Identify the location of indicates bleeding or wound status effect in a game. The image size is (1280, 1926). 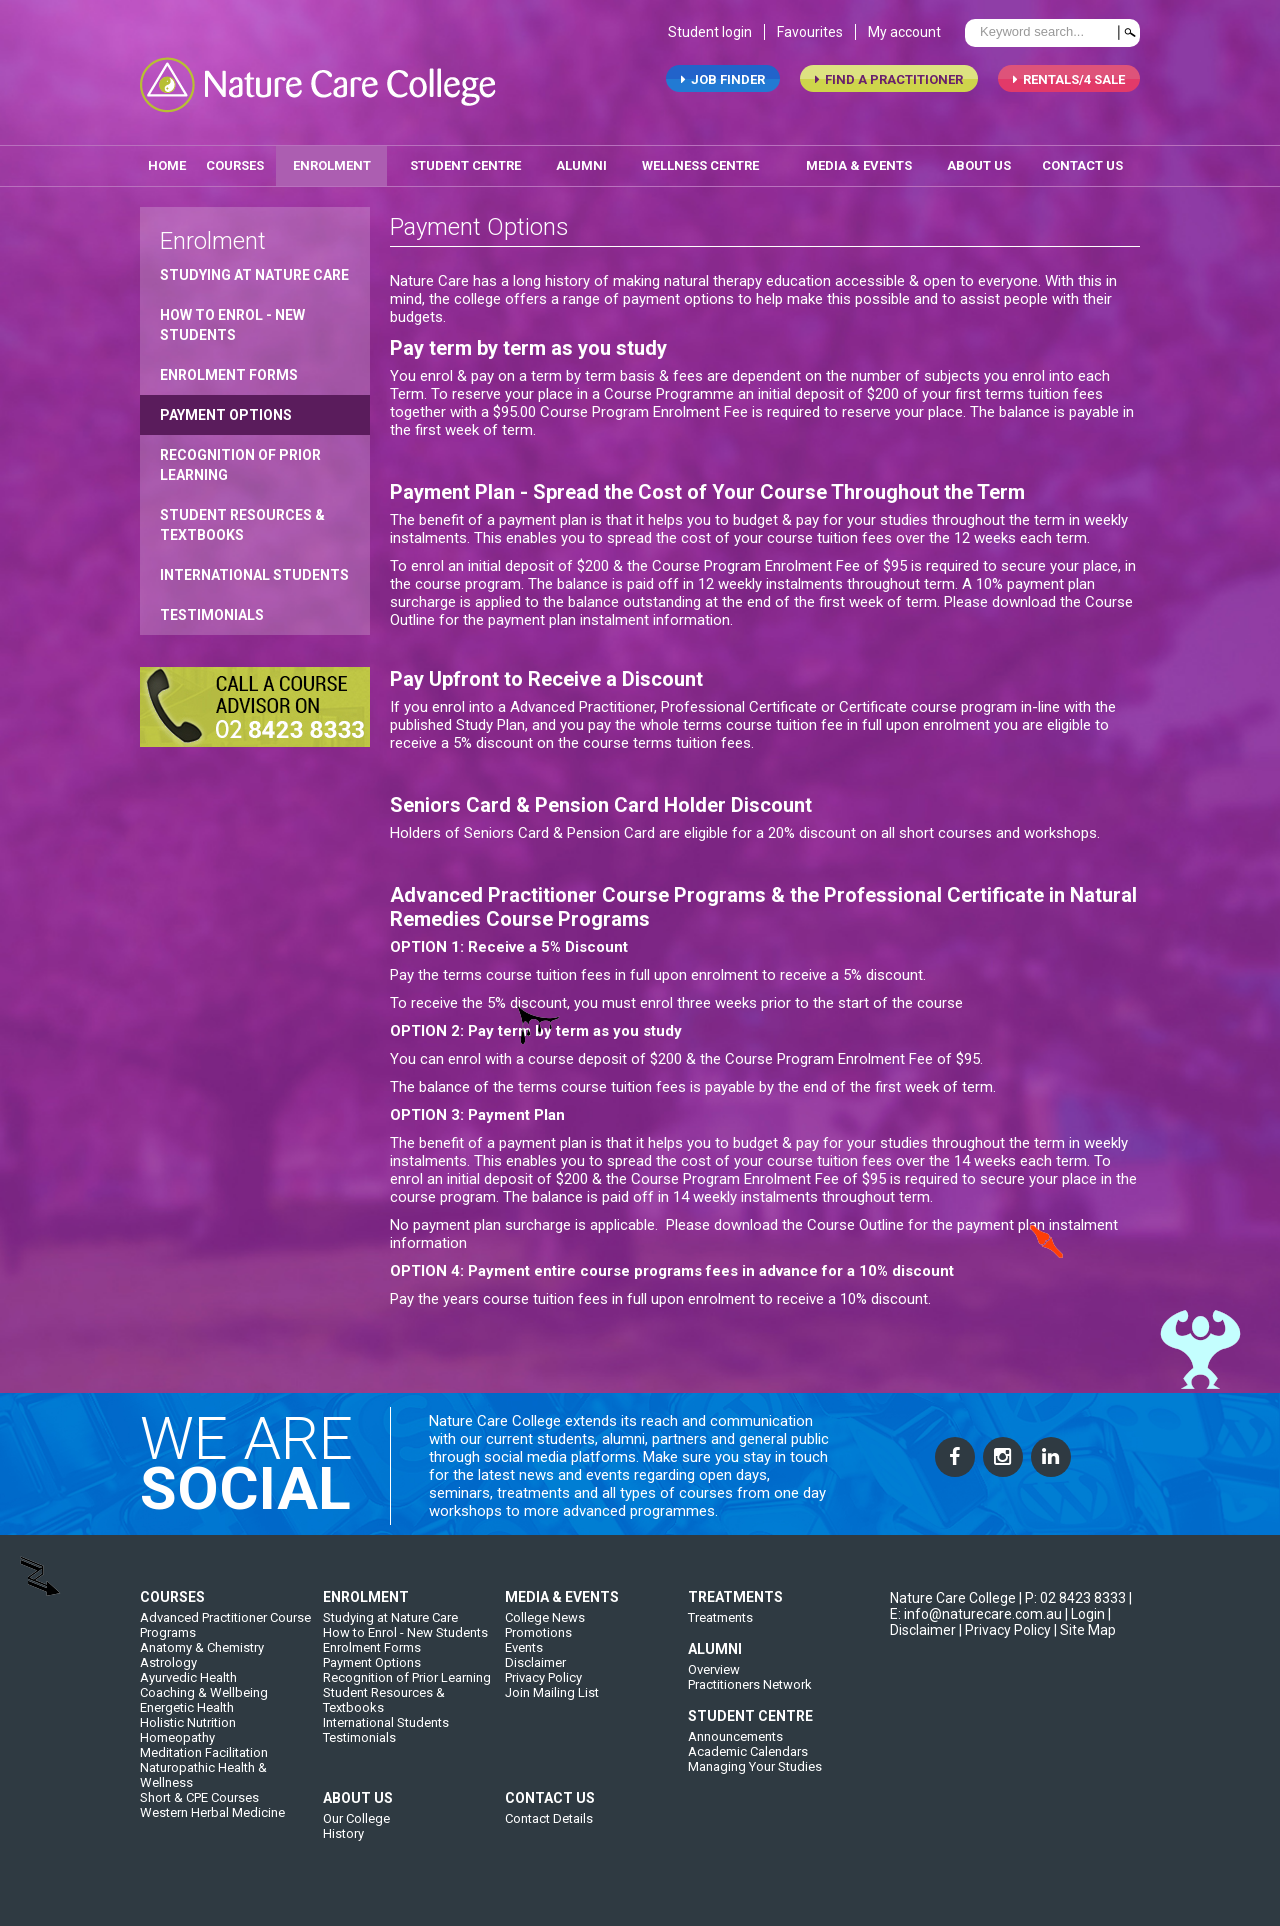
(538, 1023).